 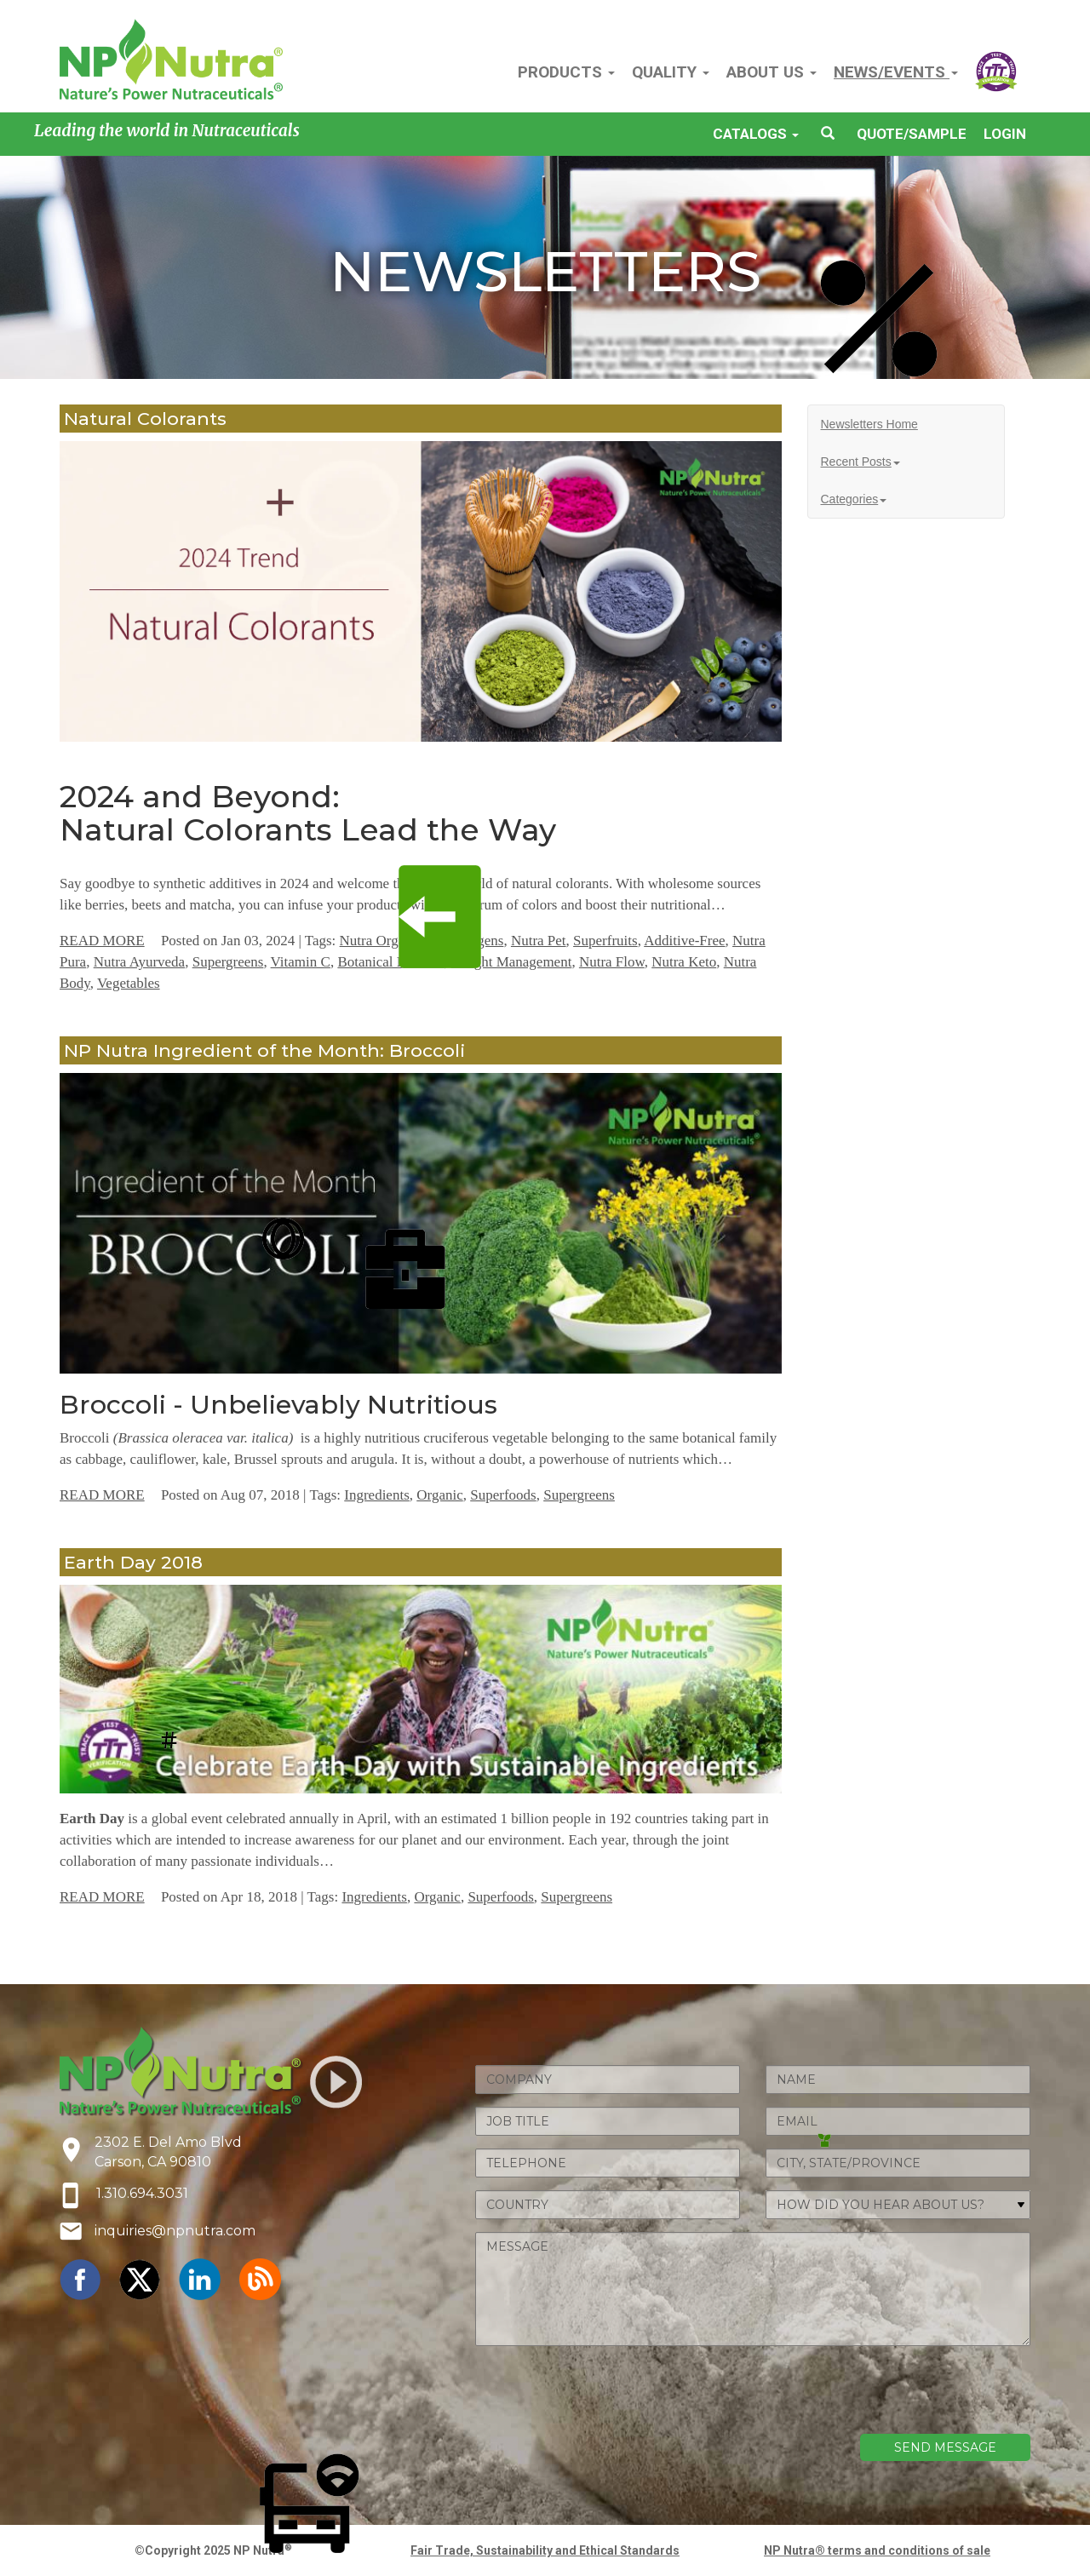 I want to click on log out of your account, so click(x=439, y=916).